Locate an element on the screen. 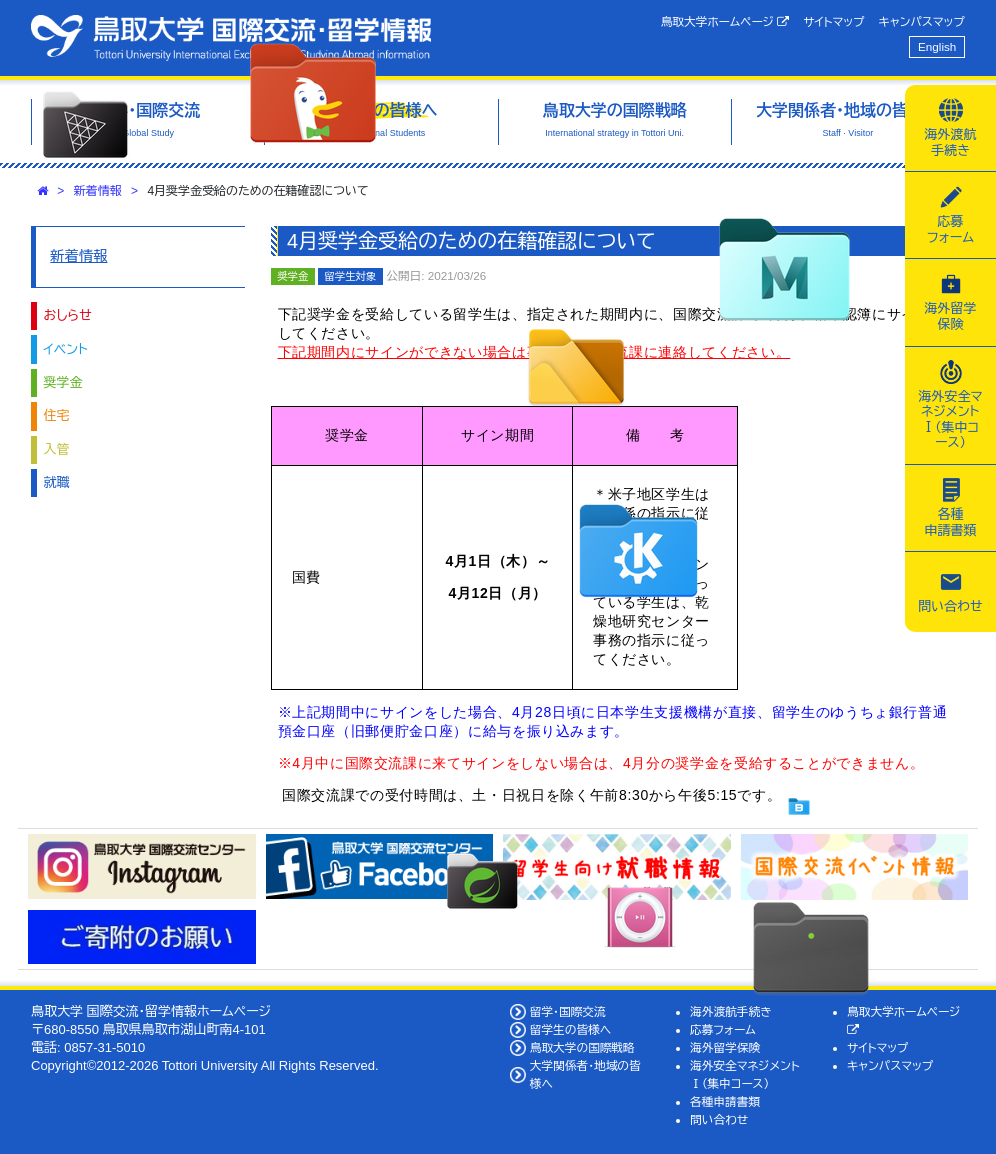 The height and width of the screenshot is (1154, 996). open spring framework project files is located at coordinates (482, 883).